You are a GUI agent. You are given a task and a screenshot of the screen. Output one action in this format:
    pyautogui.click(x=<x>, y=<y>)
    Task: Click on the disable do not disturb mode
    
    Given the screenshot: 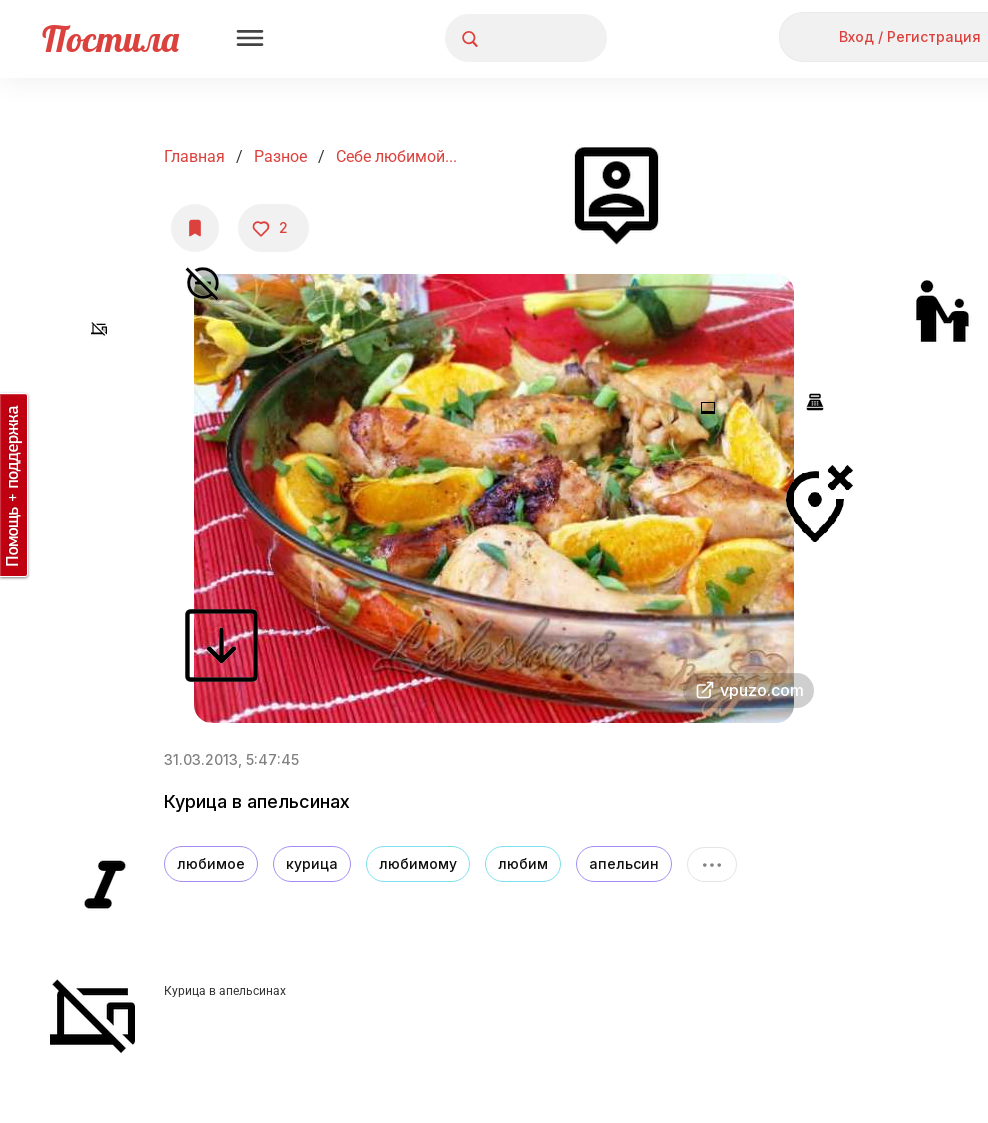 What is the action you would take?
    pyautogui.click(x=203, y=283)
    